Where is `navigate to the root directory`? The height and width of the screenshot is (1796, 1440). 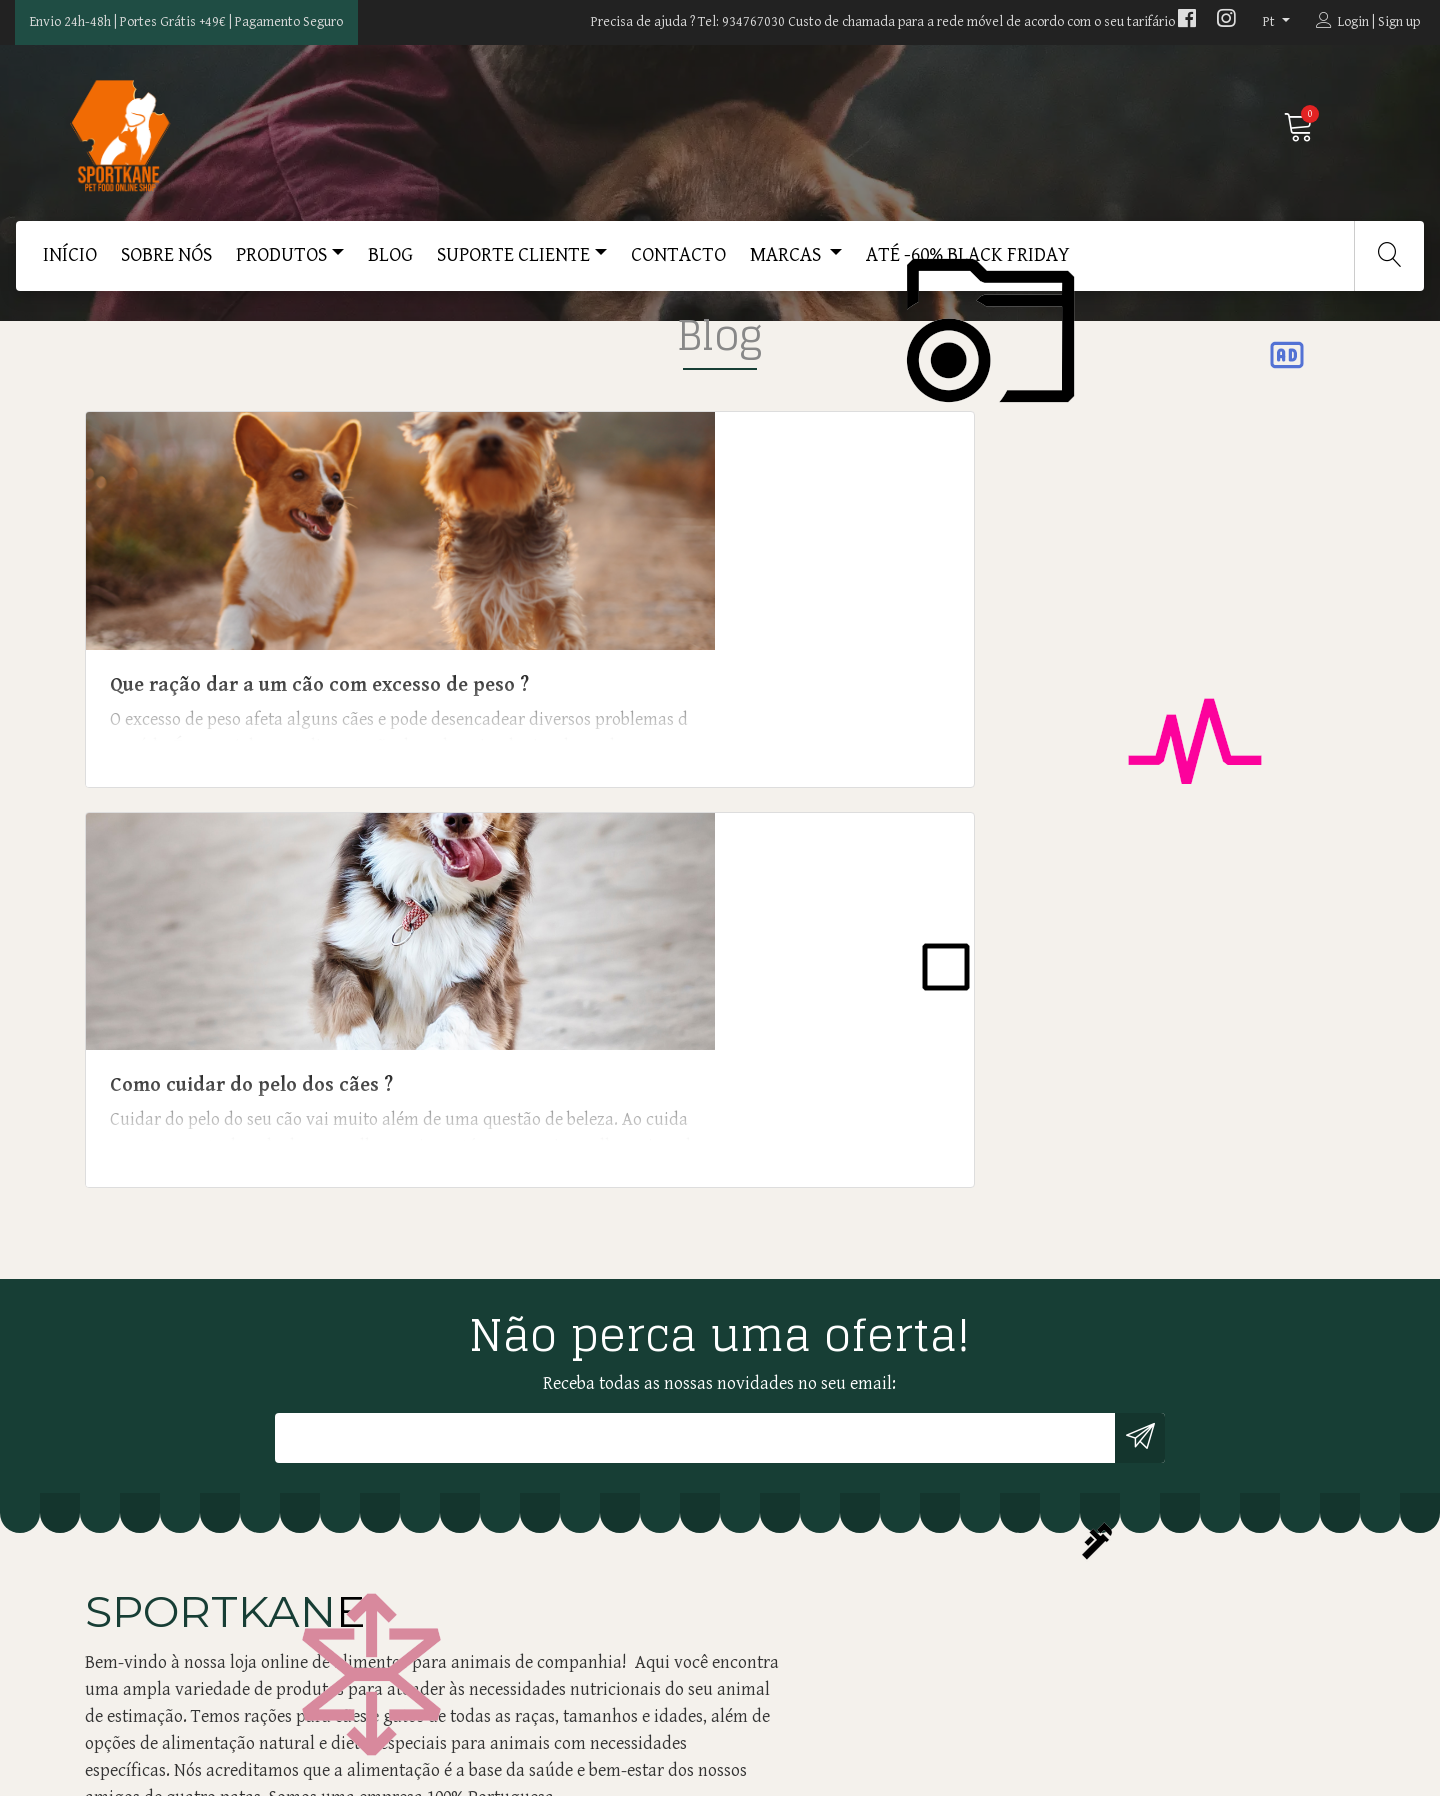
navigate to the root directory is located at coordinates (990, 330).